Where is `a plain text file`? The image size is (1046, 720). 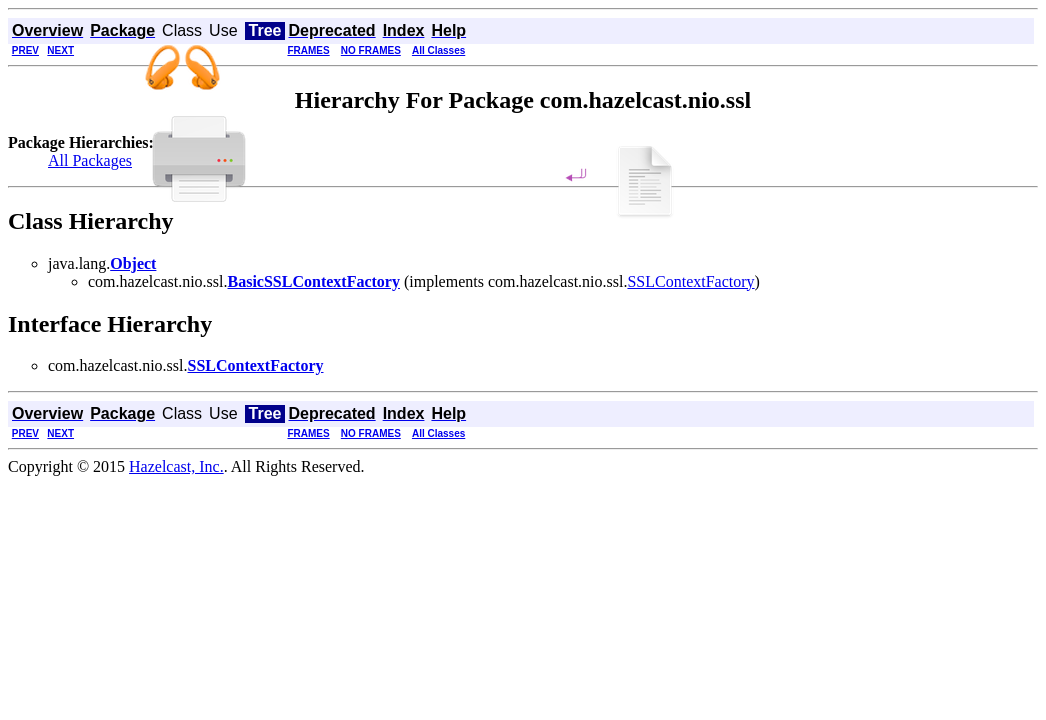
a plain text file is located at coordinates (645, 182).